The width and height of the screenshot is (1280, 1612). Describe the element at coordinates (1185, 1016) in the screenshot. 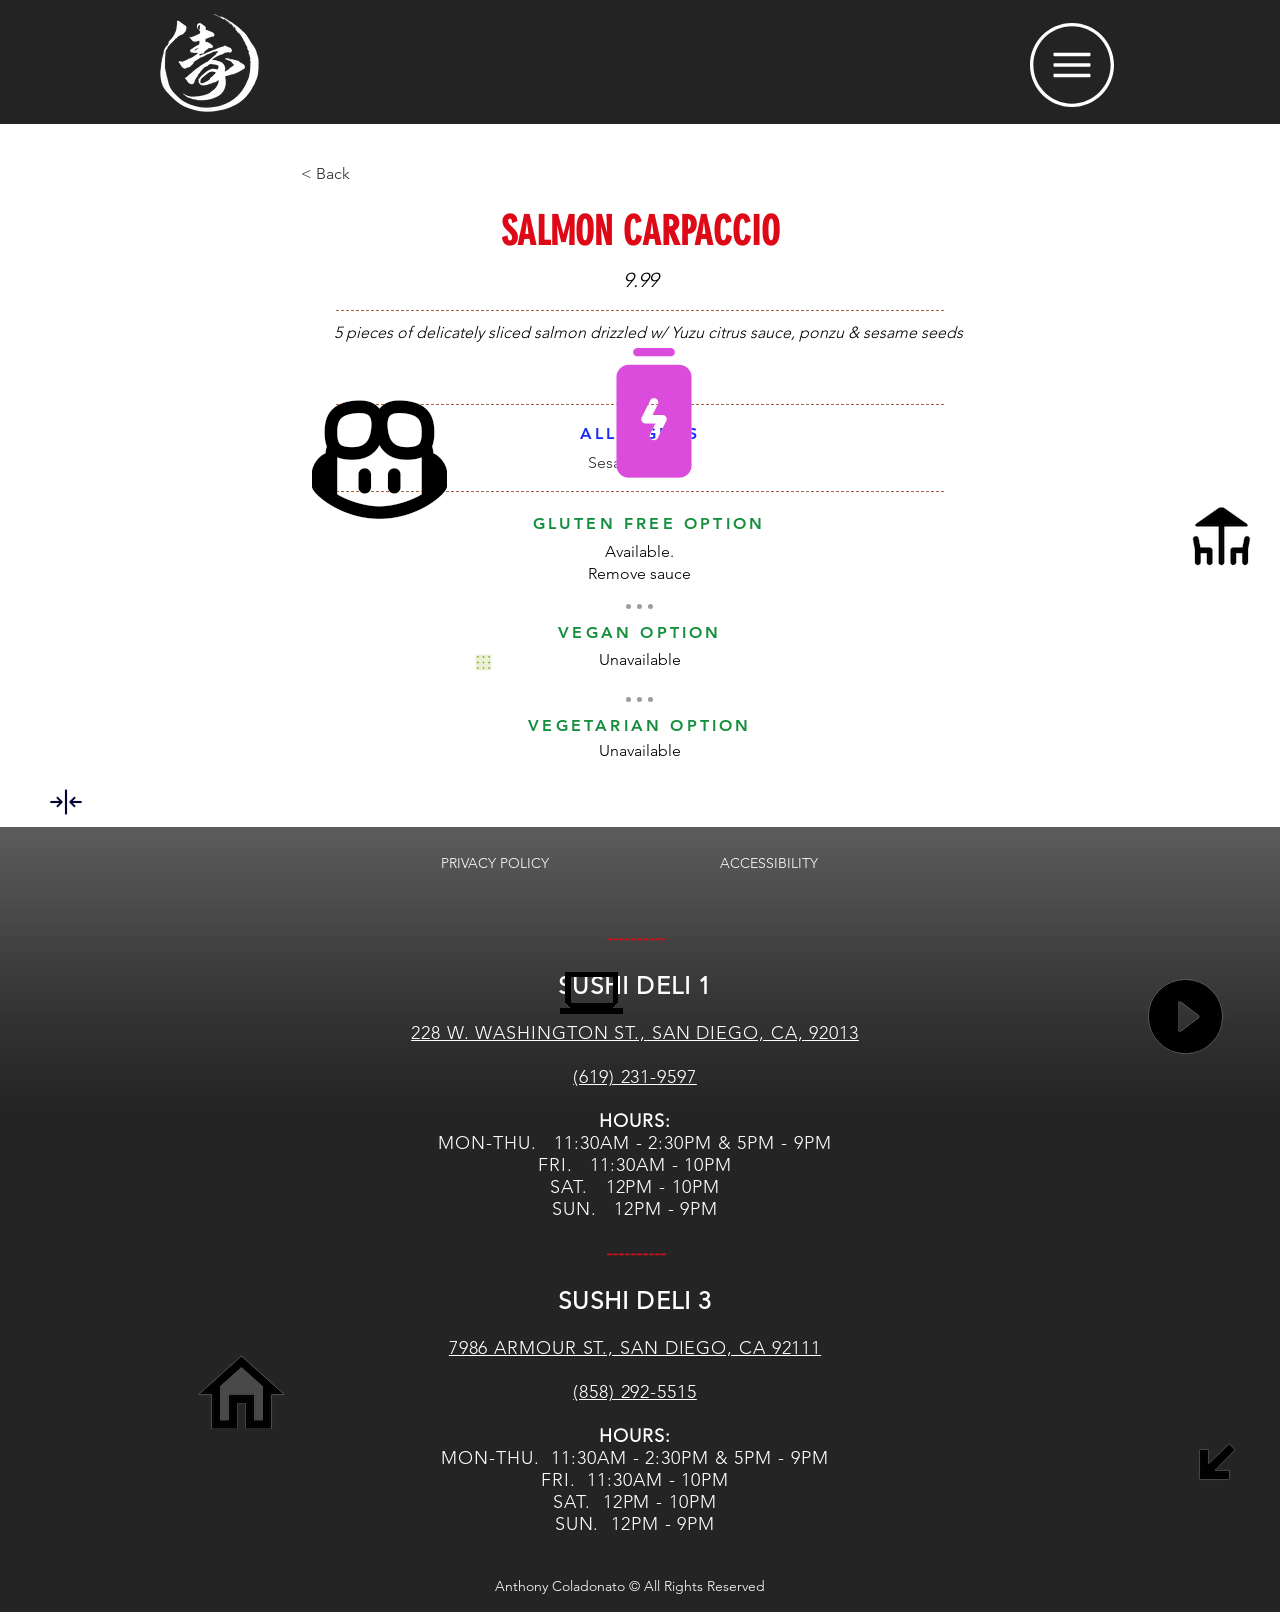

I see `play media or video content` at that location.